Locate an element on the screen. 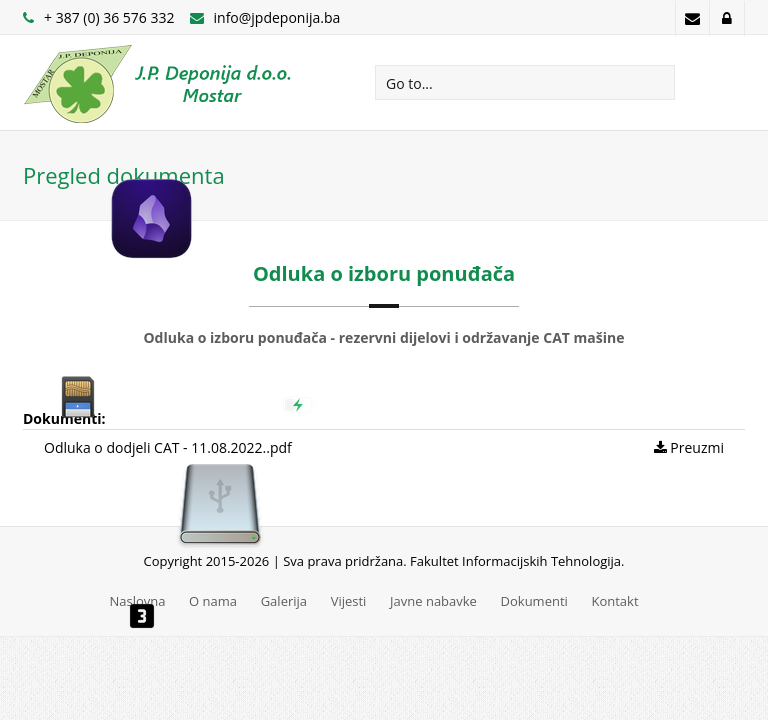 The image size is (768, 720). access connected USB storage device is located at coordinates (220, 505).